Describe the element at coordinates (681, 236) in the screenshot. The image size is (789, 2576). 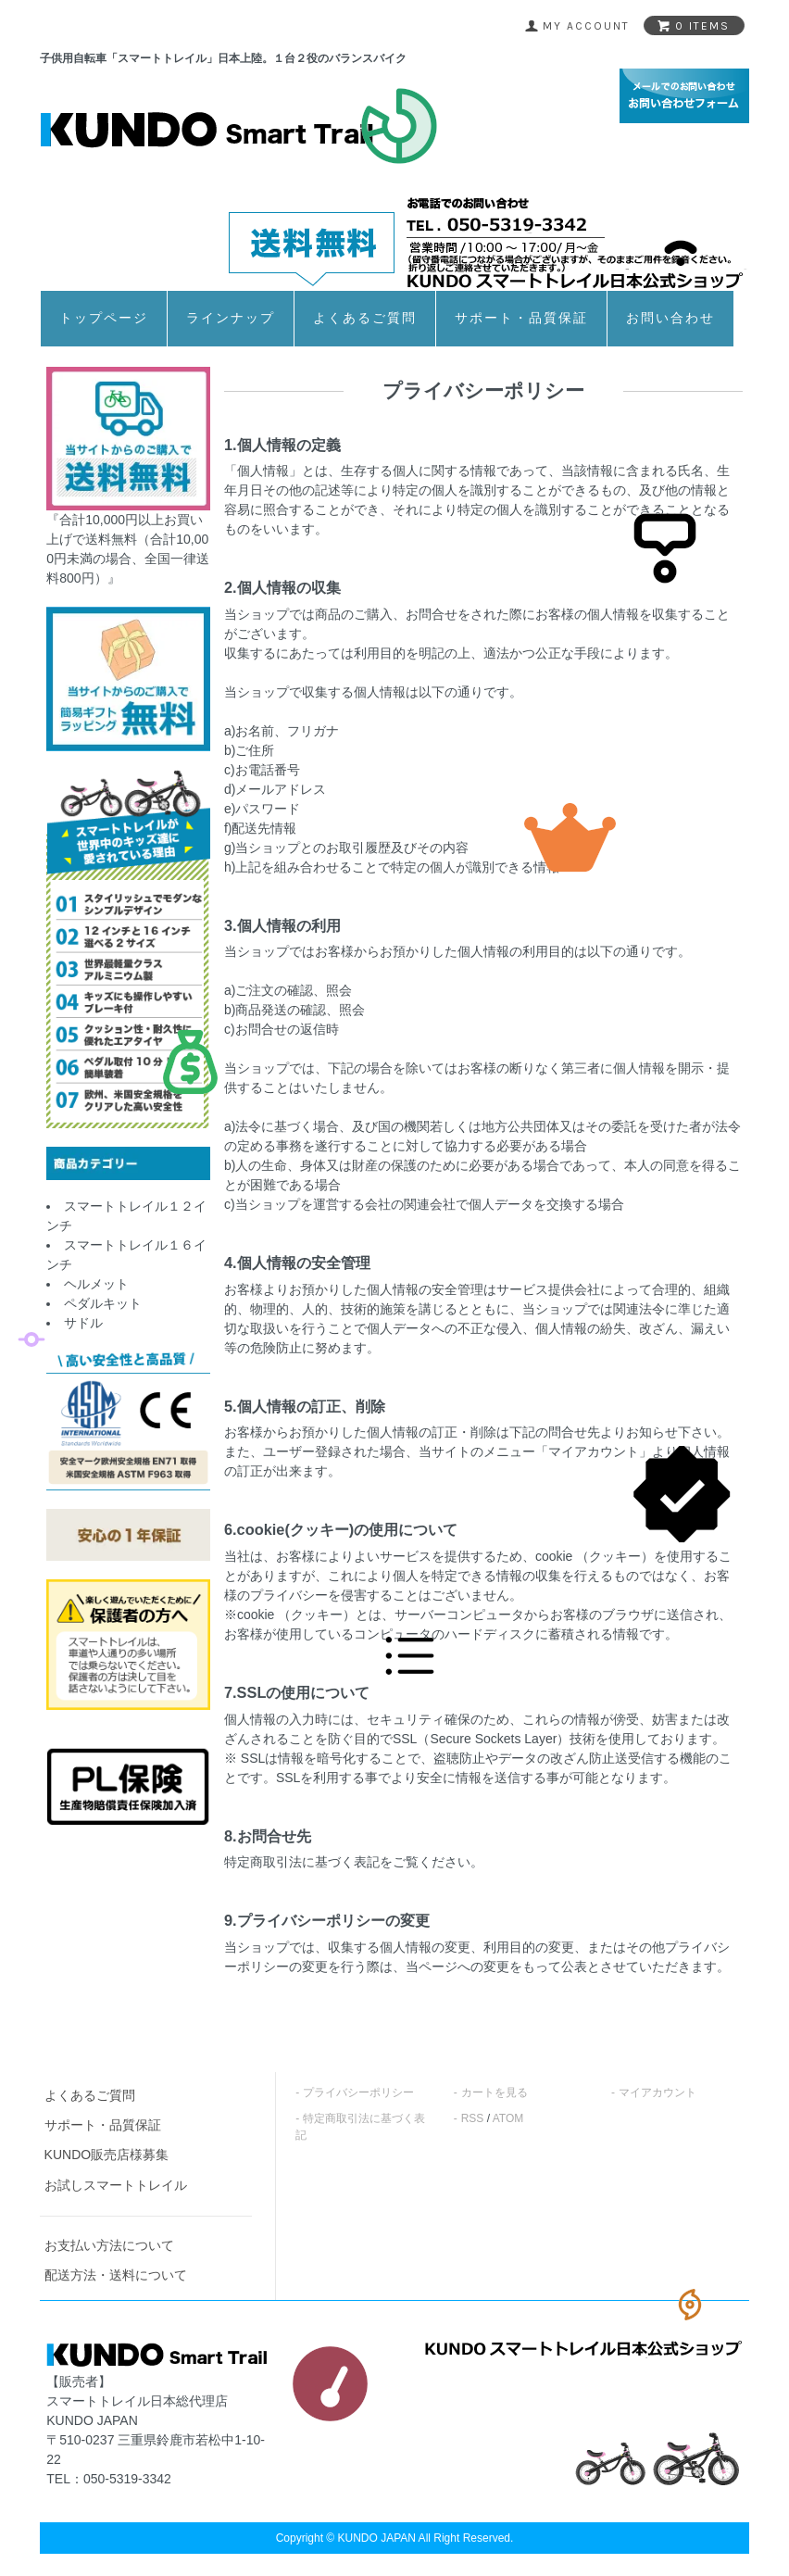
I see `indicates weak or limited wifi signal strength` at that location.